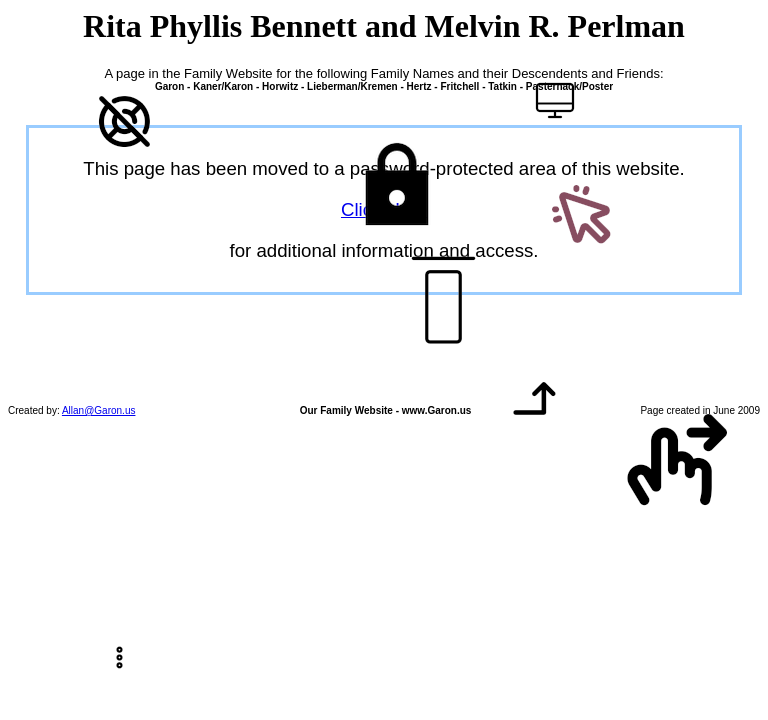 The image size is (768, 720). I want to click on align object to top edge, so click(443, 298).